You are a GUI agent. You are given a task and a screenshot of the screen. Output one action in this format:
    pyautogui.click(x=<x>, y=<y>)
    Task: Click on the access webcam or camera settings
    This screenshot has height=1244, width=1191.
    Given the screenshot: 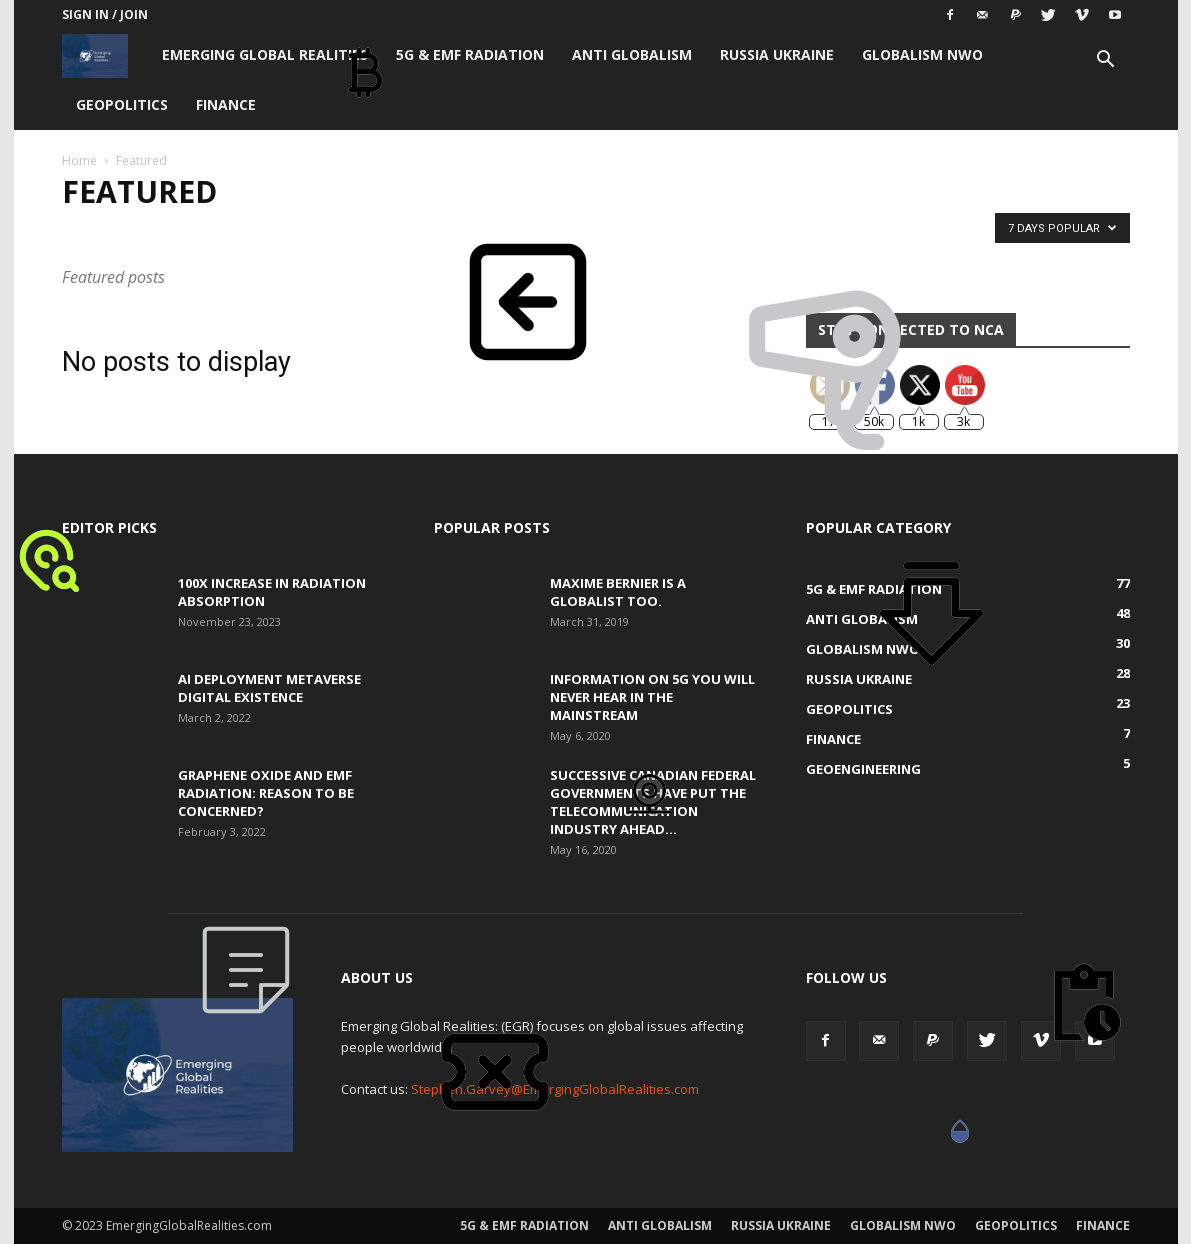 What is the action you would take?
    pyautogui.click(x=649, y=795)
    